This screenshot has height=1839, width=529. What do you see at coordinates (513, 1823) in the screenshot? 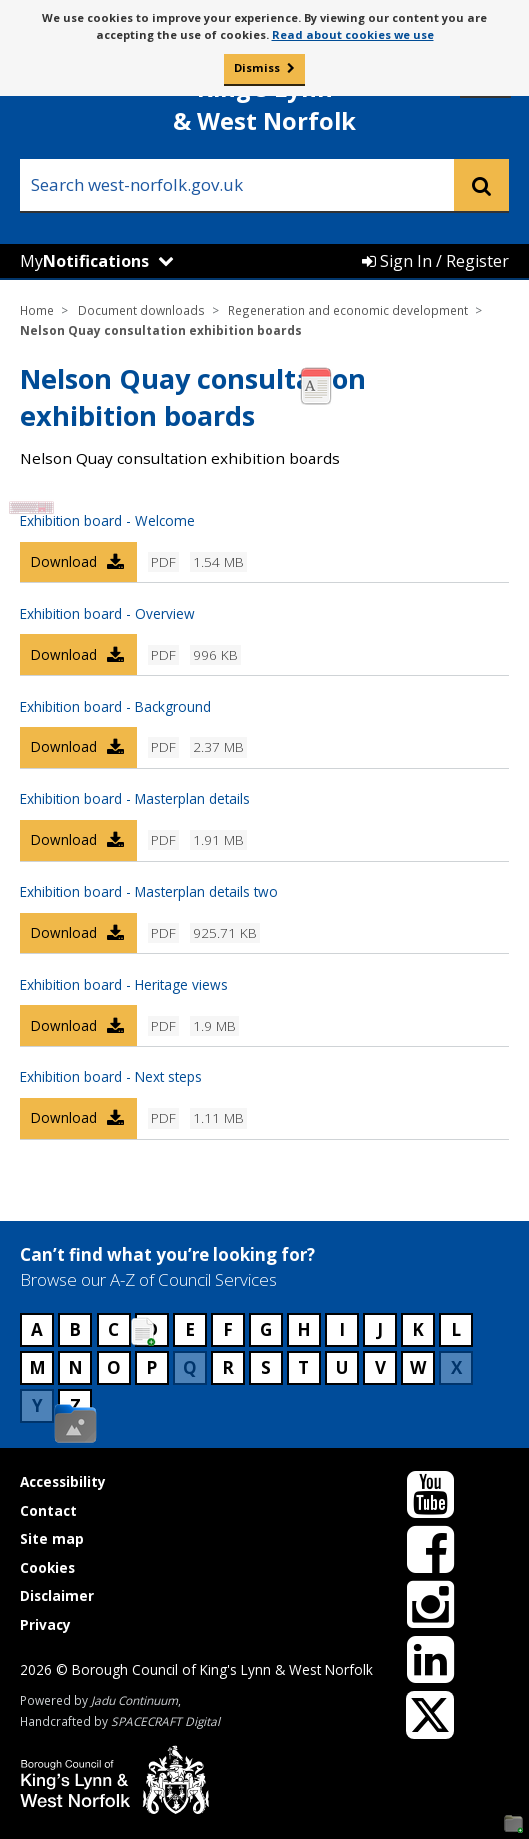
I see `create a new folder` at bounding box center [513, 1823].